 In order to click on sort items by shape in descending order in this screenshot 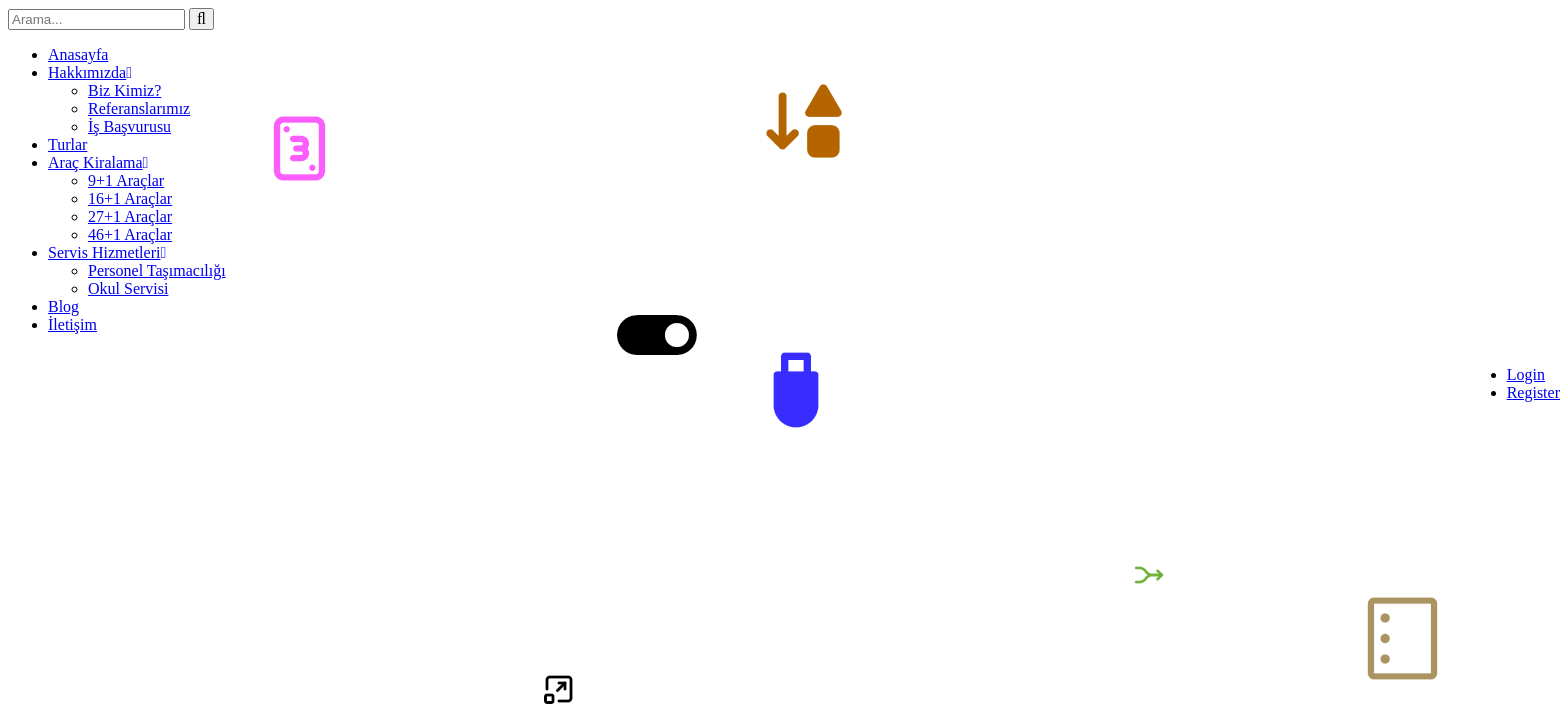, I will do `click(803, 121)`.